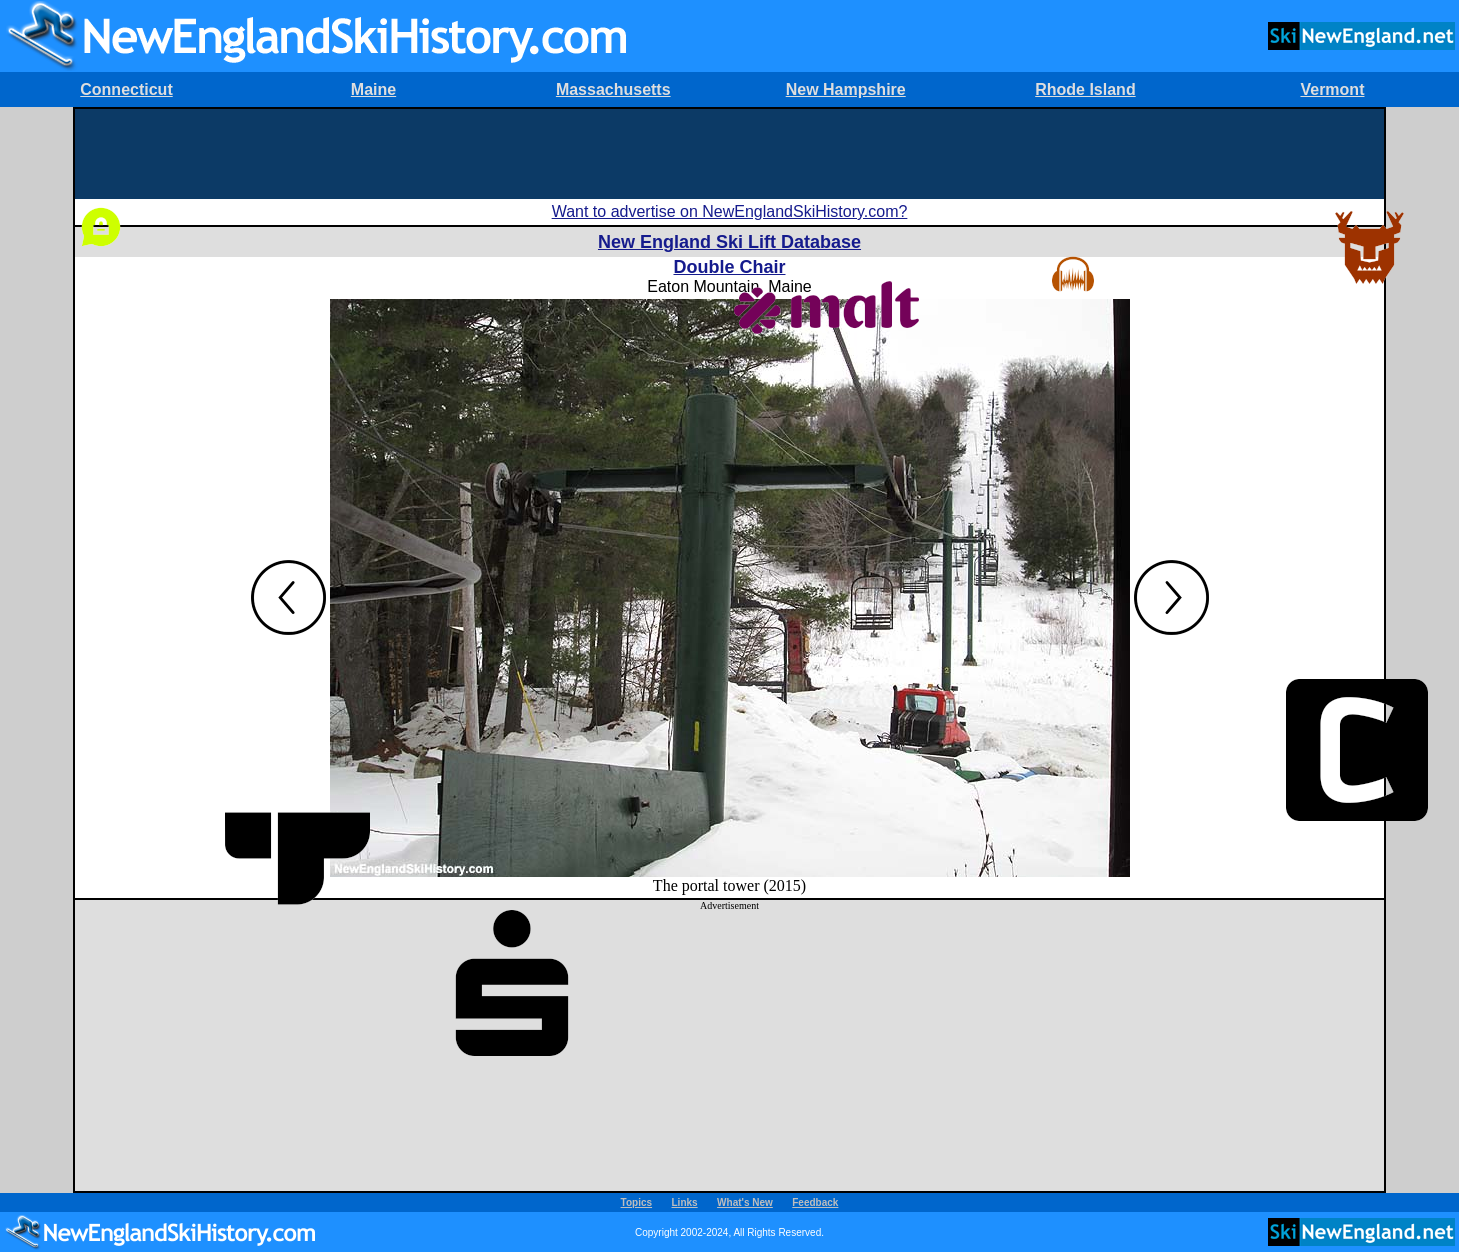  Describe the element at coordinates (512, 983) in the screenshot. I see `open the Sparkasse banking app` at that location.